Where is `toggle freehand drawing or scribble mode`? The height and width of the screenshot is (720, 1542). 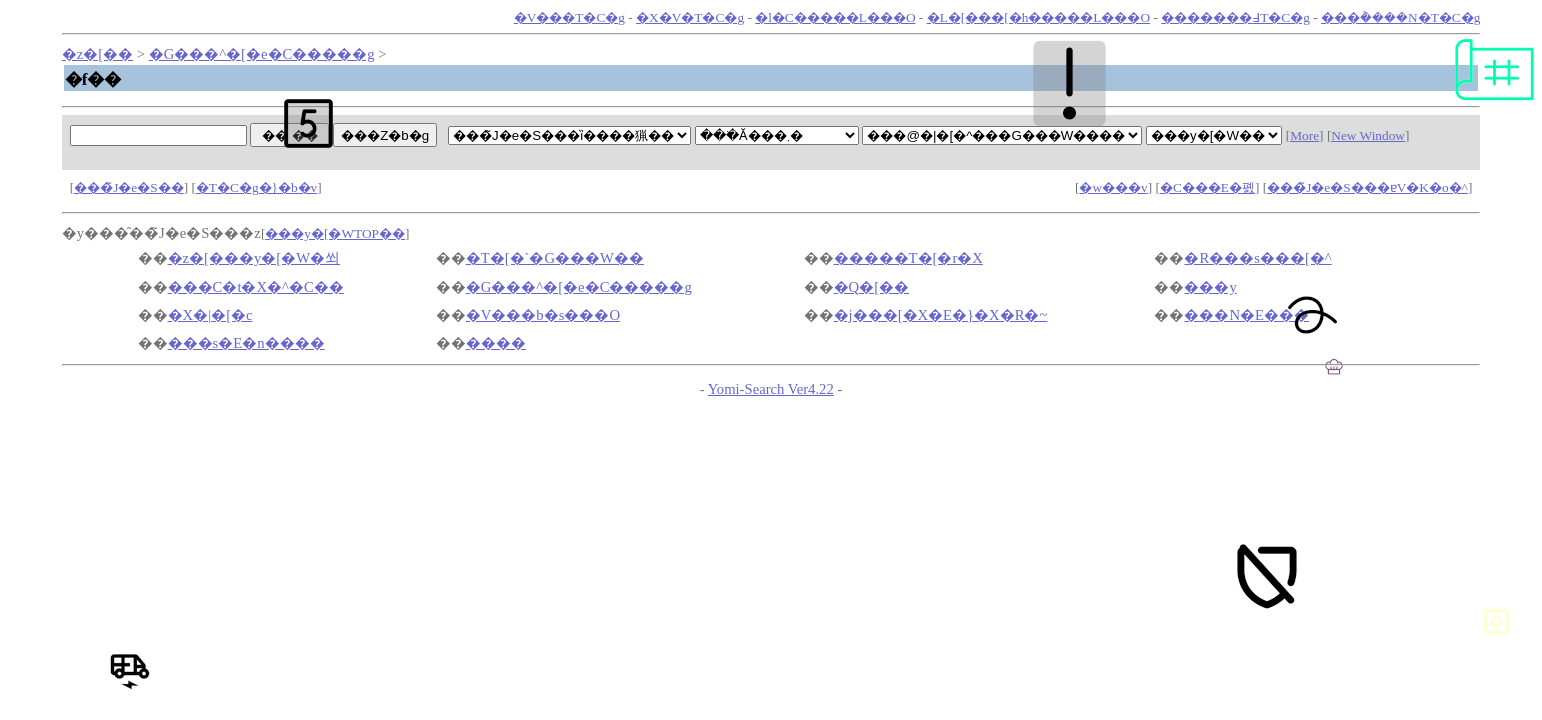
toggle freehand drawing or scribble mode is located at coordinates (1310, 315).